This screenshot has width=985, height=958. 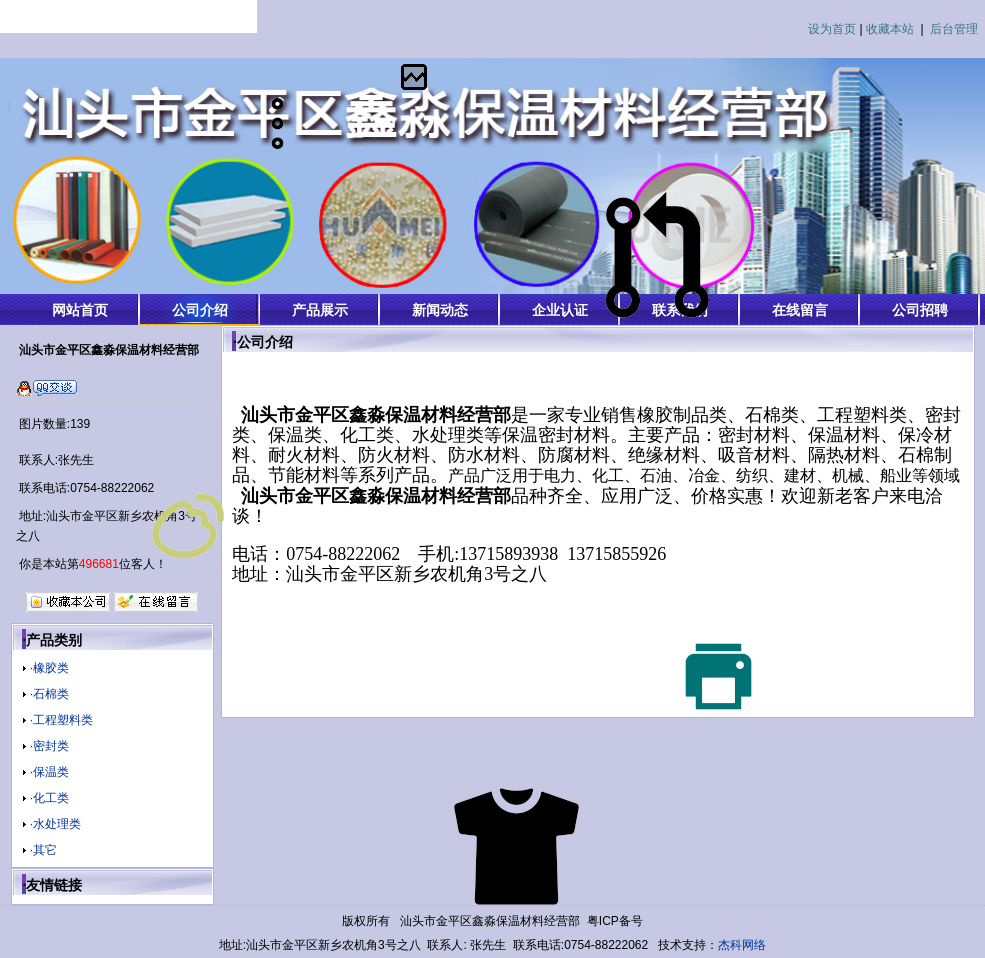 What do you see at coordinates (414, 77) in the screenshot?
I see `indicates an image failed to load` at bounding box center [414, 77].